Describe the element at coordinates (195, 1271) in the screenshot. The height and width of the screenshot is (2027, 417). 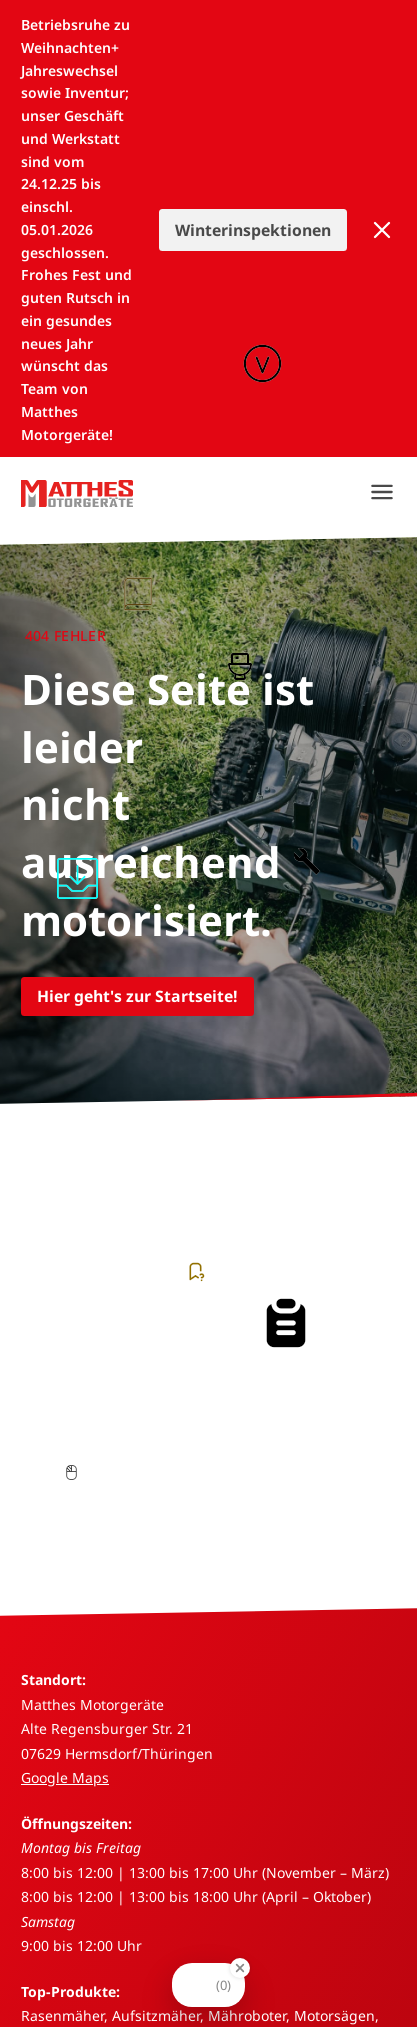
I see `access bookmark help or FAQ` at that location.